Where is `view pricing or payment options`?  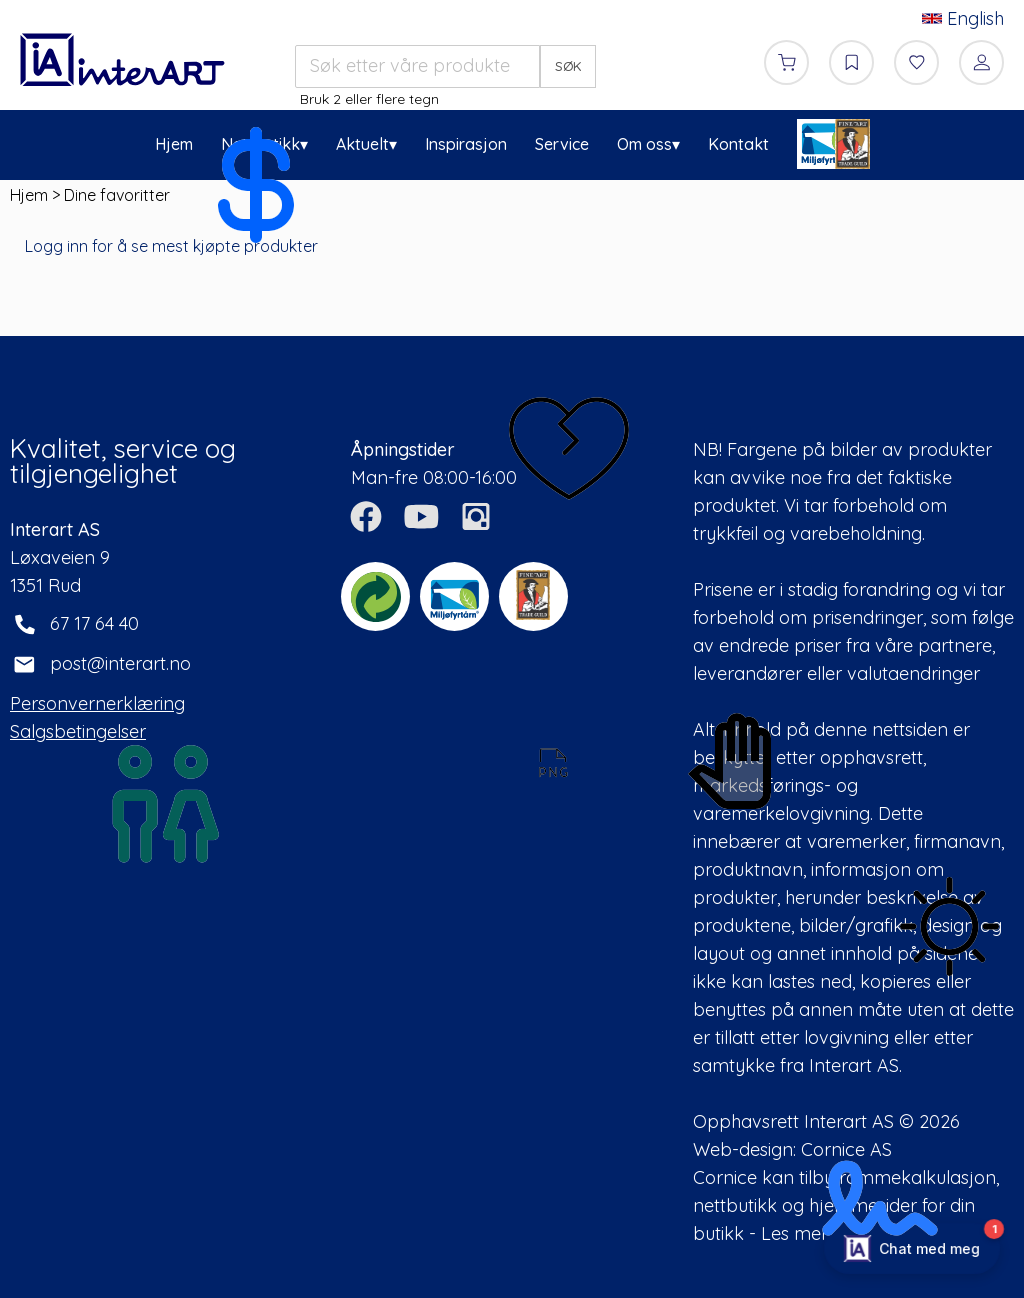 view pricing or payment options is located at coordinates (256, 185).